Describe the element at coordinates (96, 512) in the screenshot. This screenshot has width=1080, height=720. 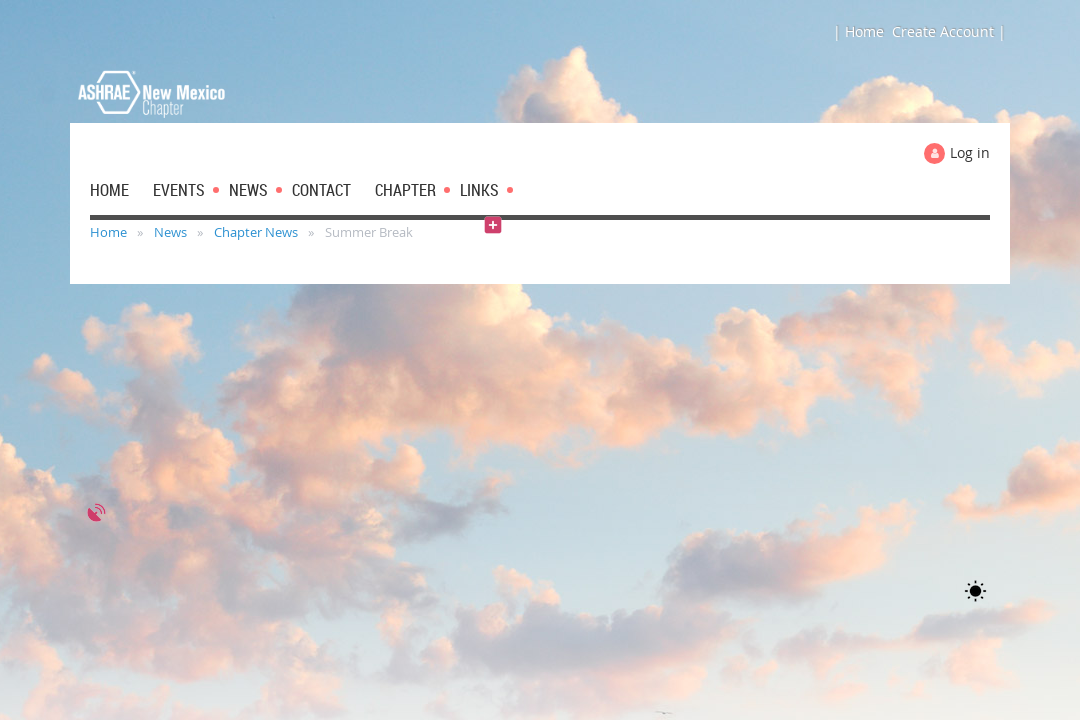
I see `access satellite or broadcast settings` at that location.